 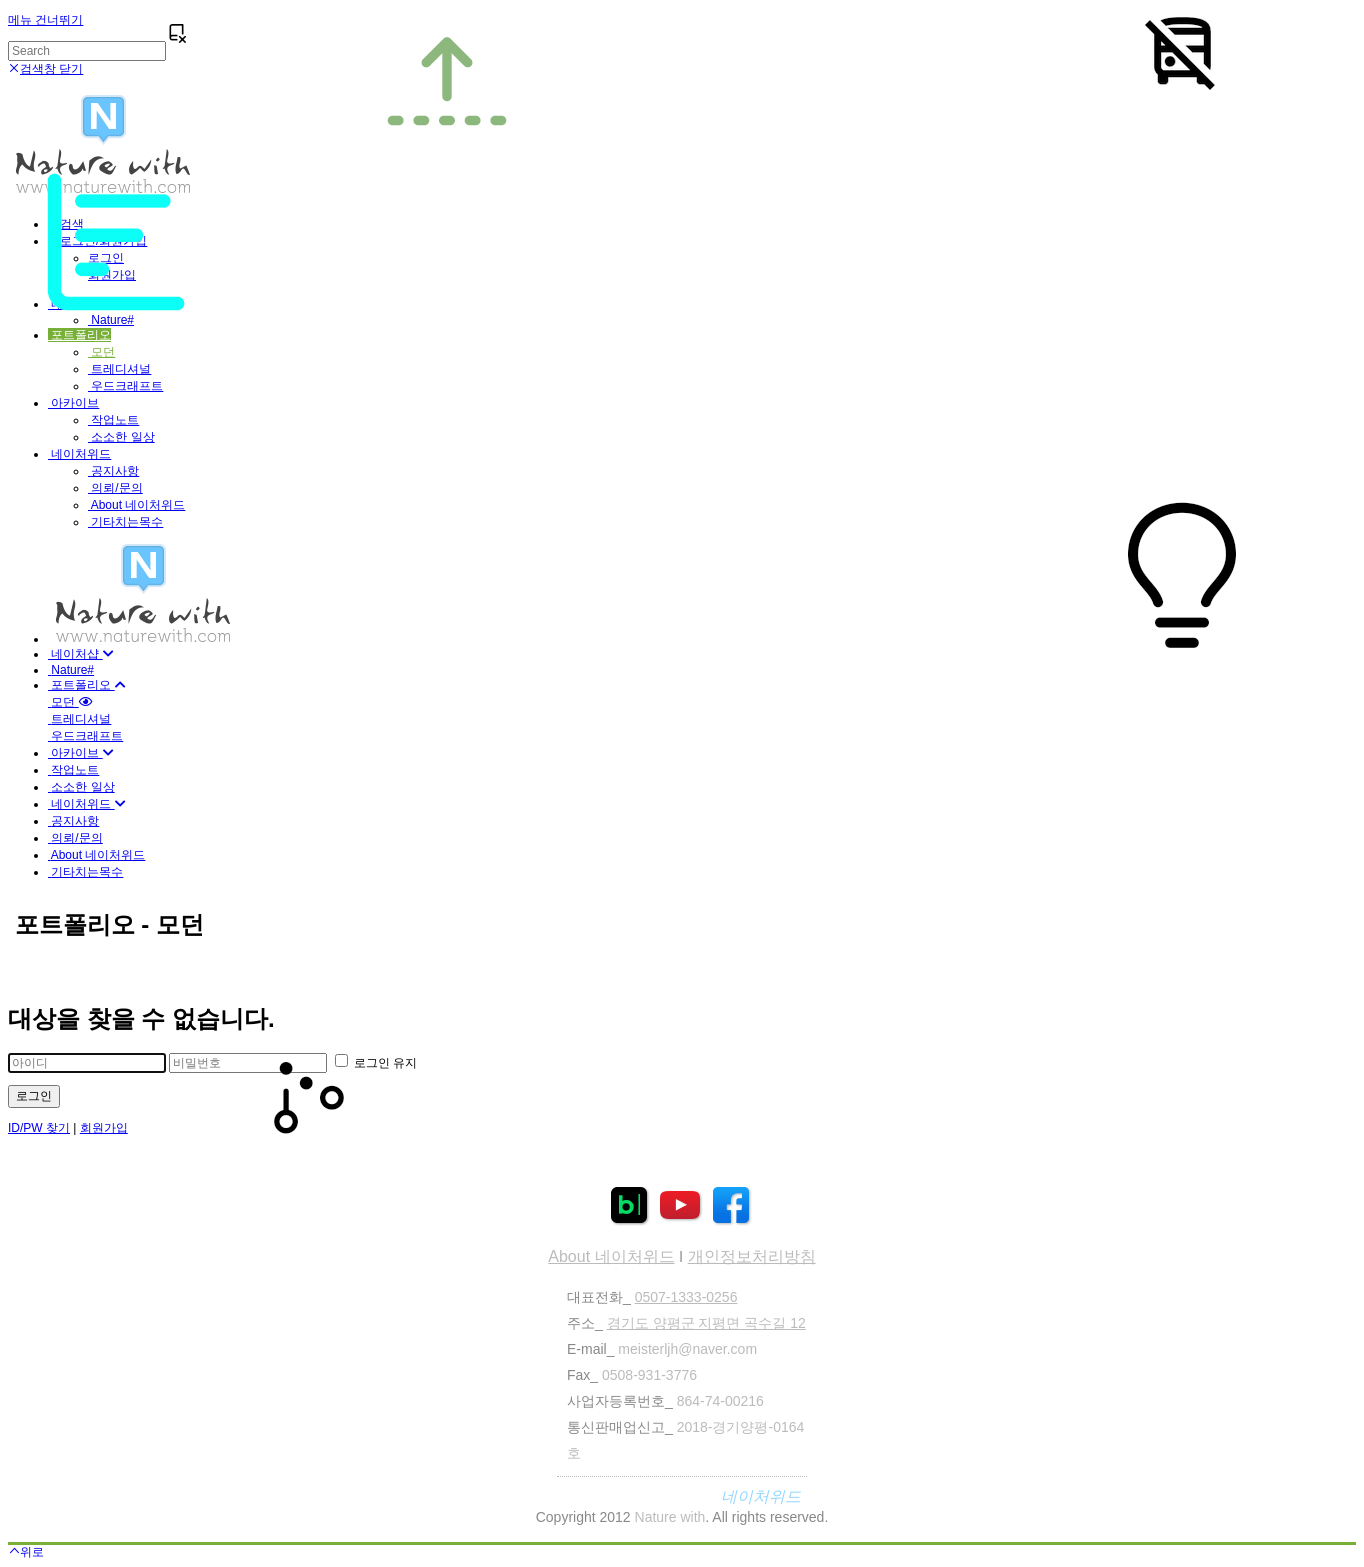 I want to click on indicates a deleted repository, so click(x=176, y=33).